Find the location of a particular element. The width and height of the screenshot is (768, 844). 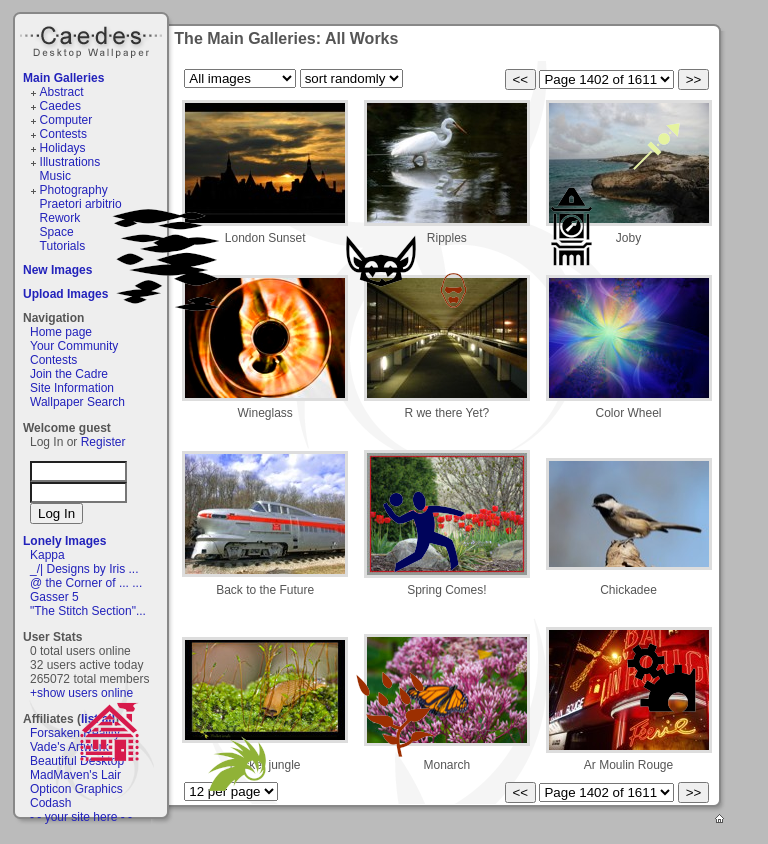

cast an electrical or lightning spell is located at coordinates (237, 762).